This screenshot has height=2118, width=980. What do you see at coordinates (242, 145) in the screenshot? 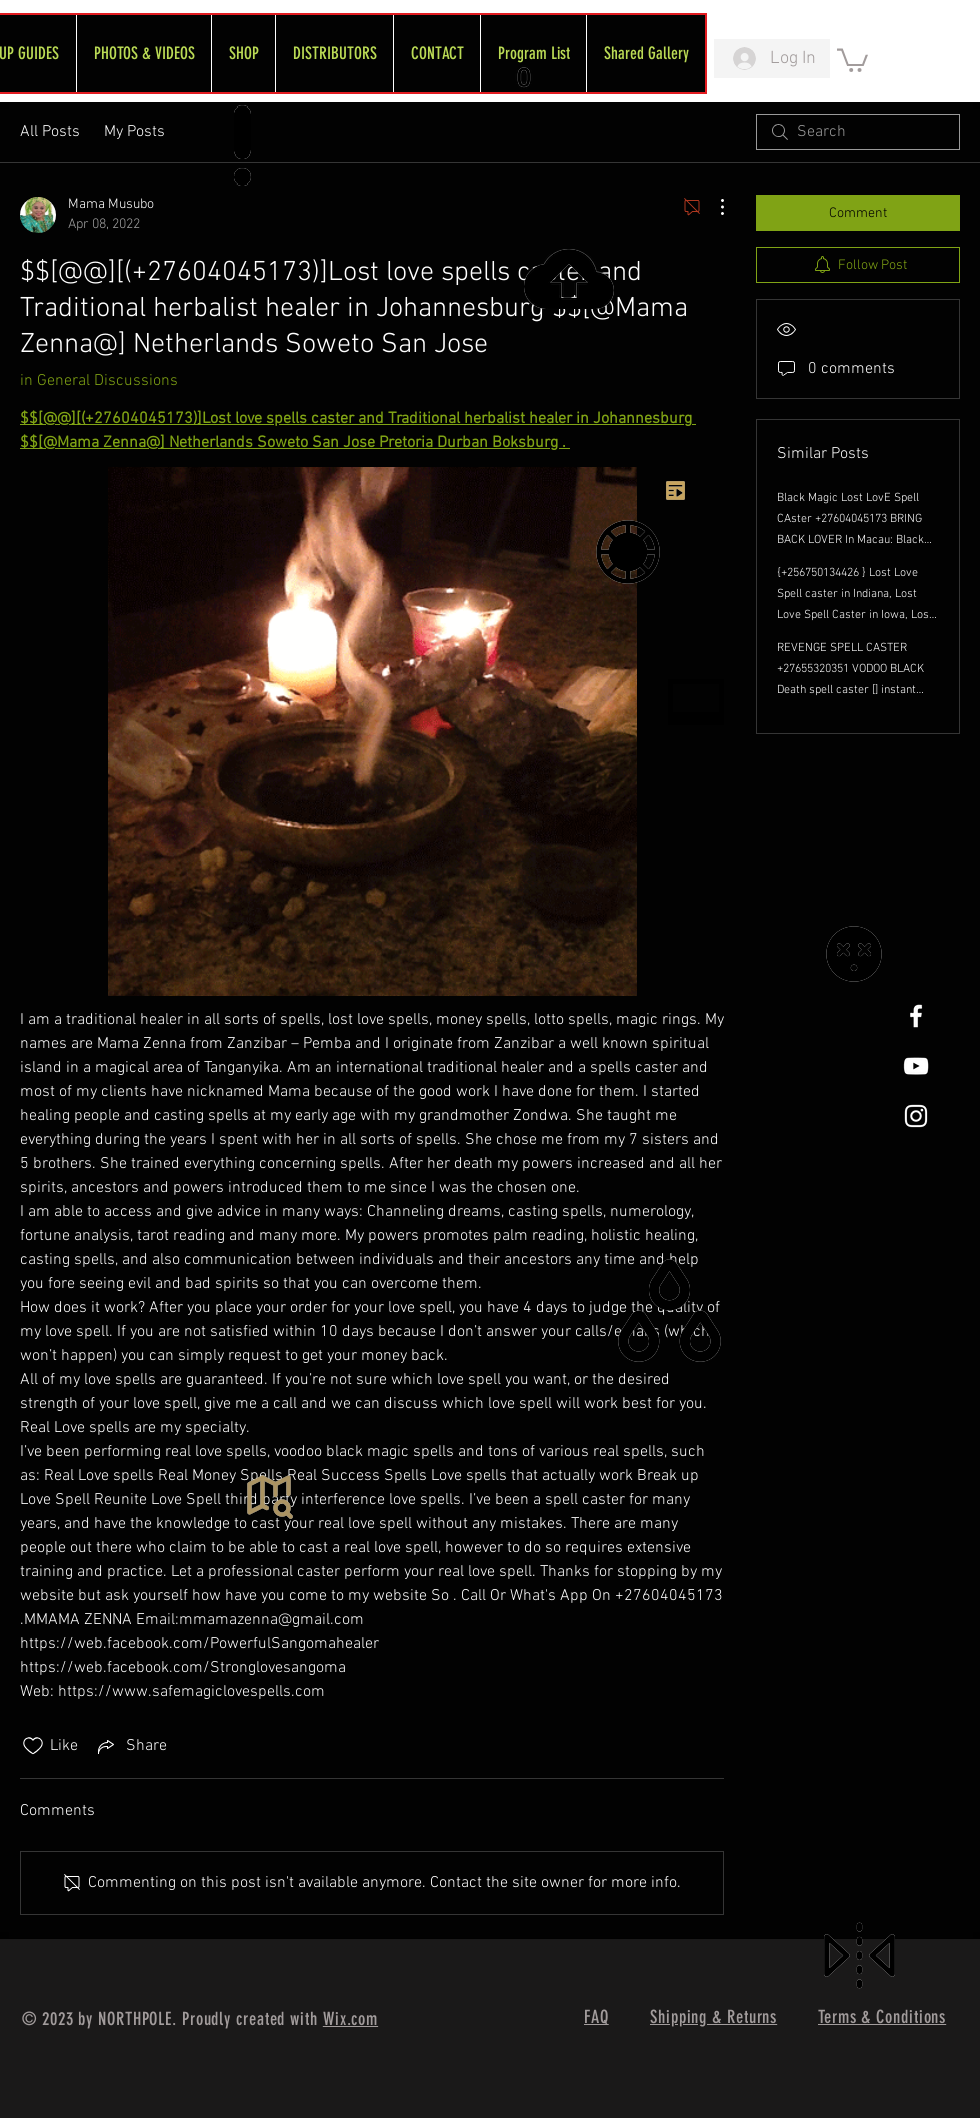
I see `indicates high priority notification or alert` at bounding box center [242, 145].